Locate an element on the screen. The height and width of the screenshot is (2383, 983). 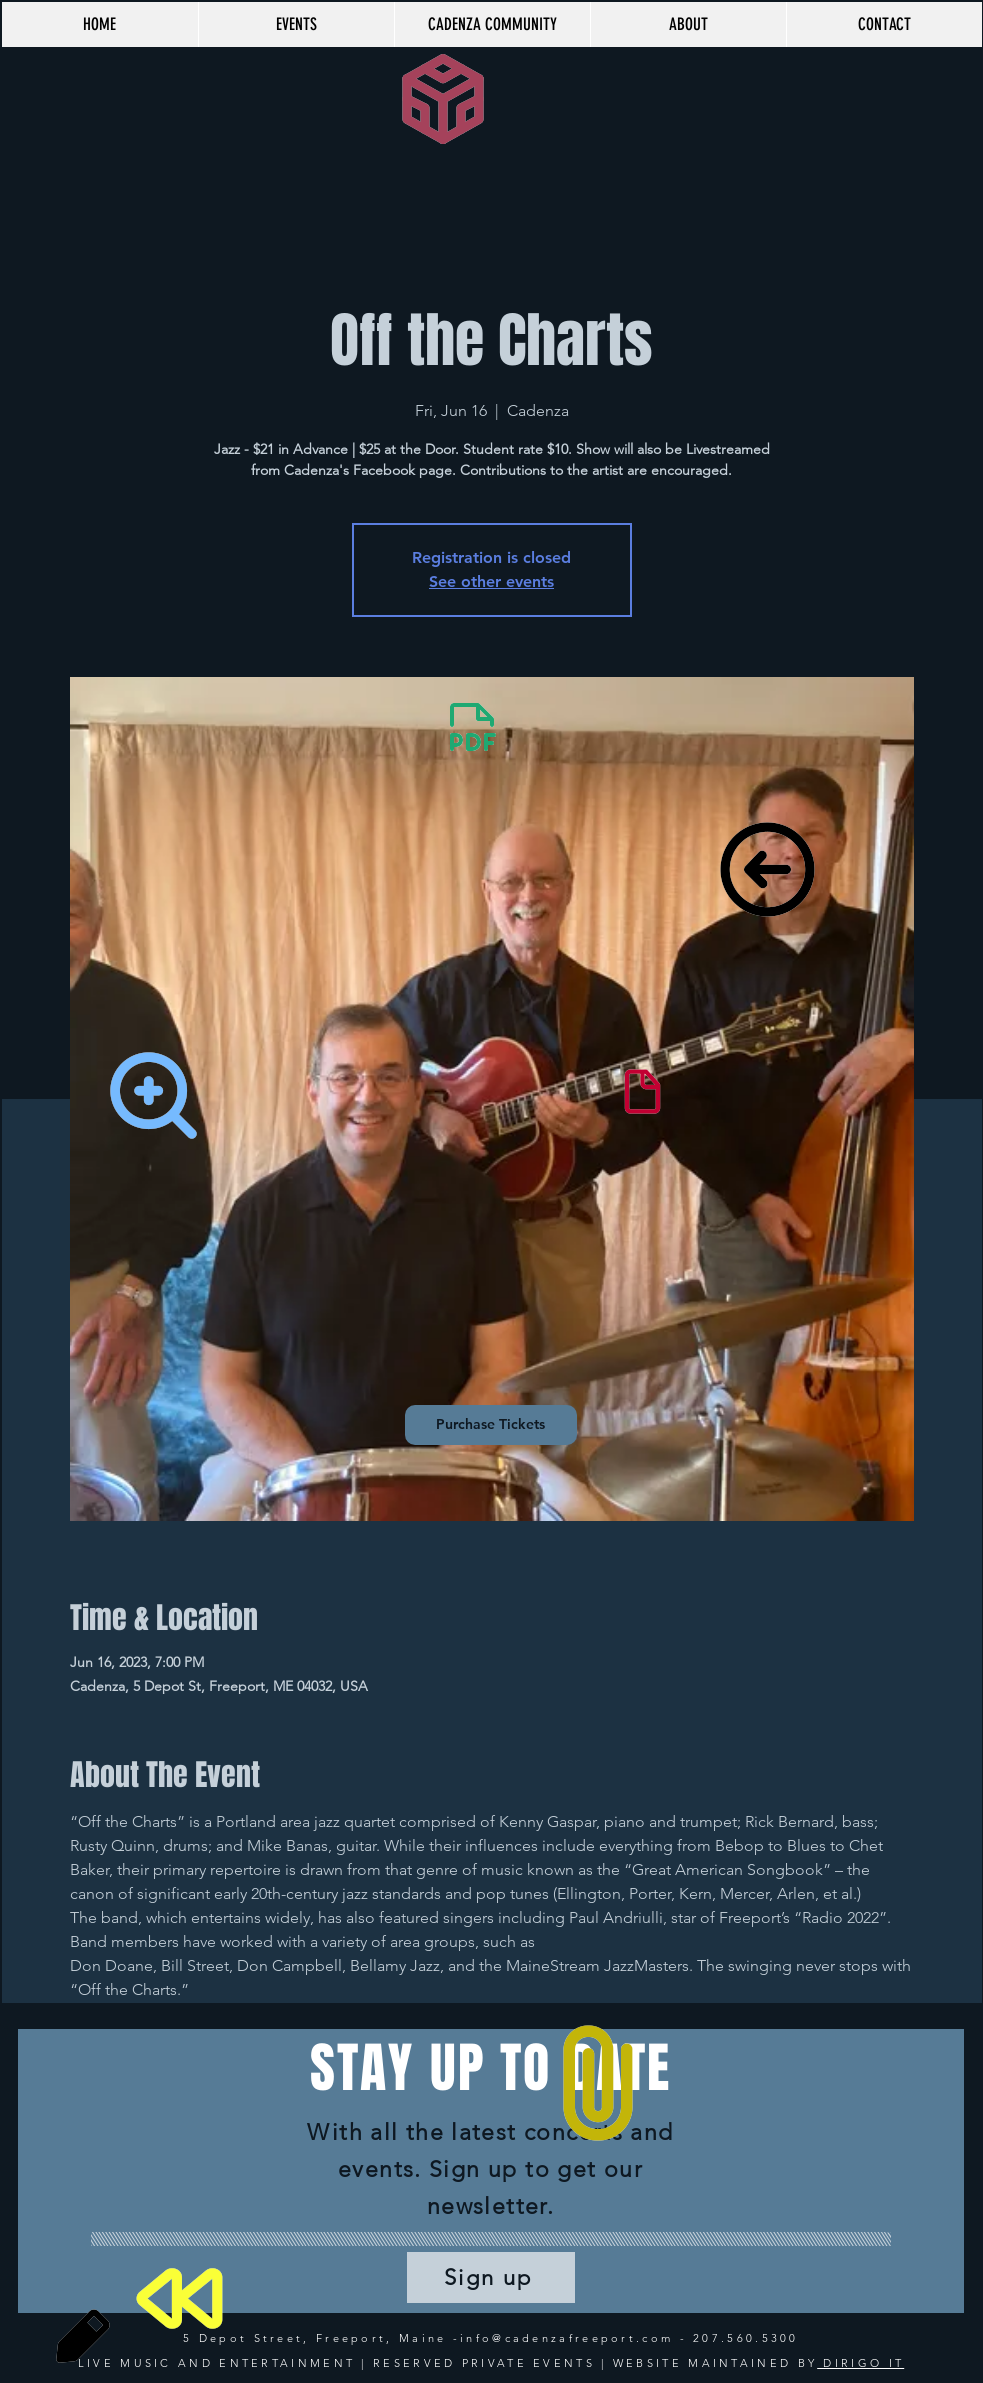
attach a file to your message is located at coordinates (598, 2083).